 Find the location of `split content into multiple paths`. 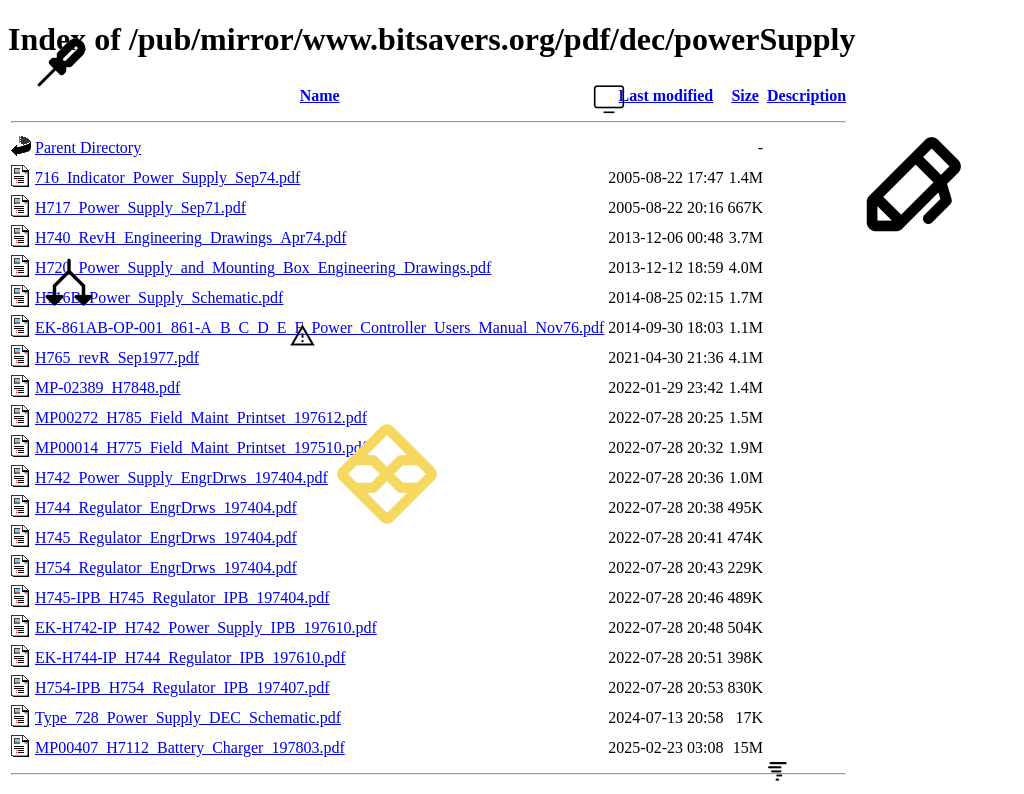

split content into multiple paths is located at coordinates (69, 284).